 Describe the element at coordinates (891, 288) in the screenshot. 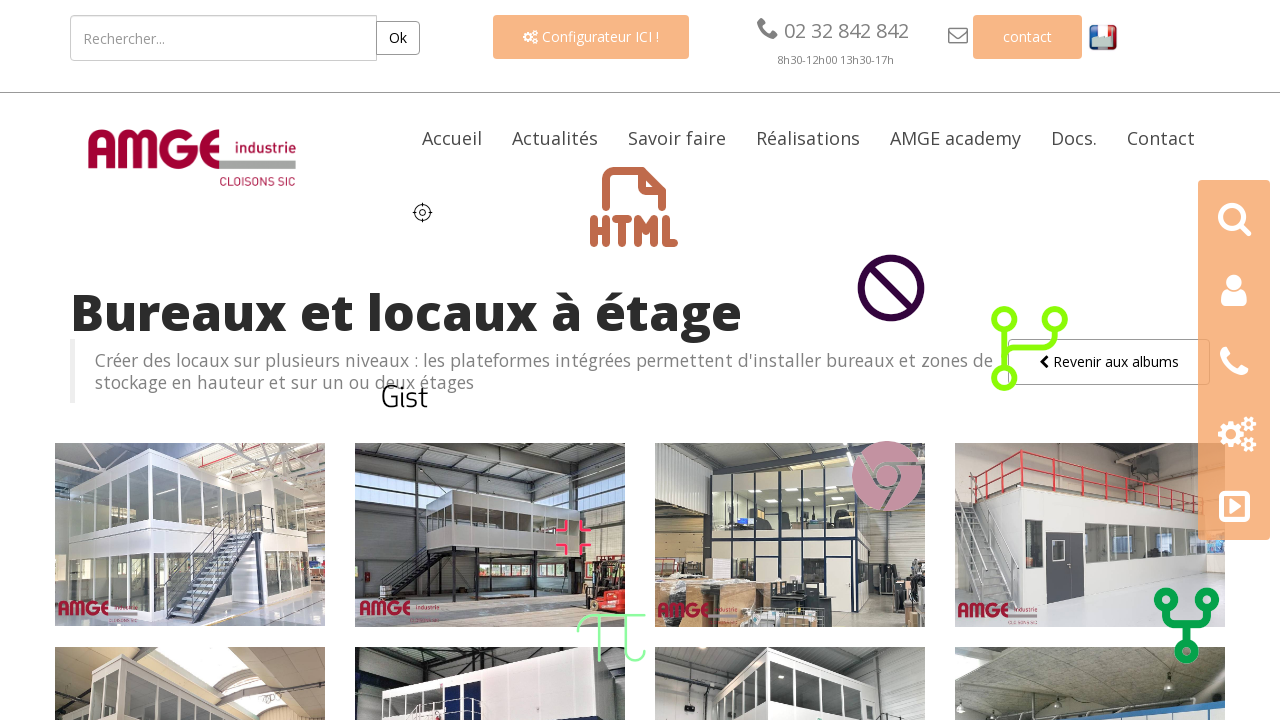

I see `block or ban a user` at that location.